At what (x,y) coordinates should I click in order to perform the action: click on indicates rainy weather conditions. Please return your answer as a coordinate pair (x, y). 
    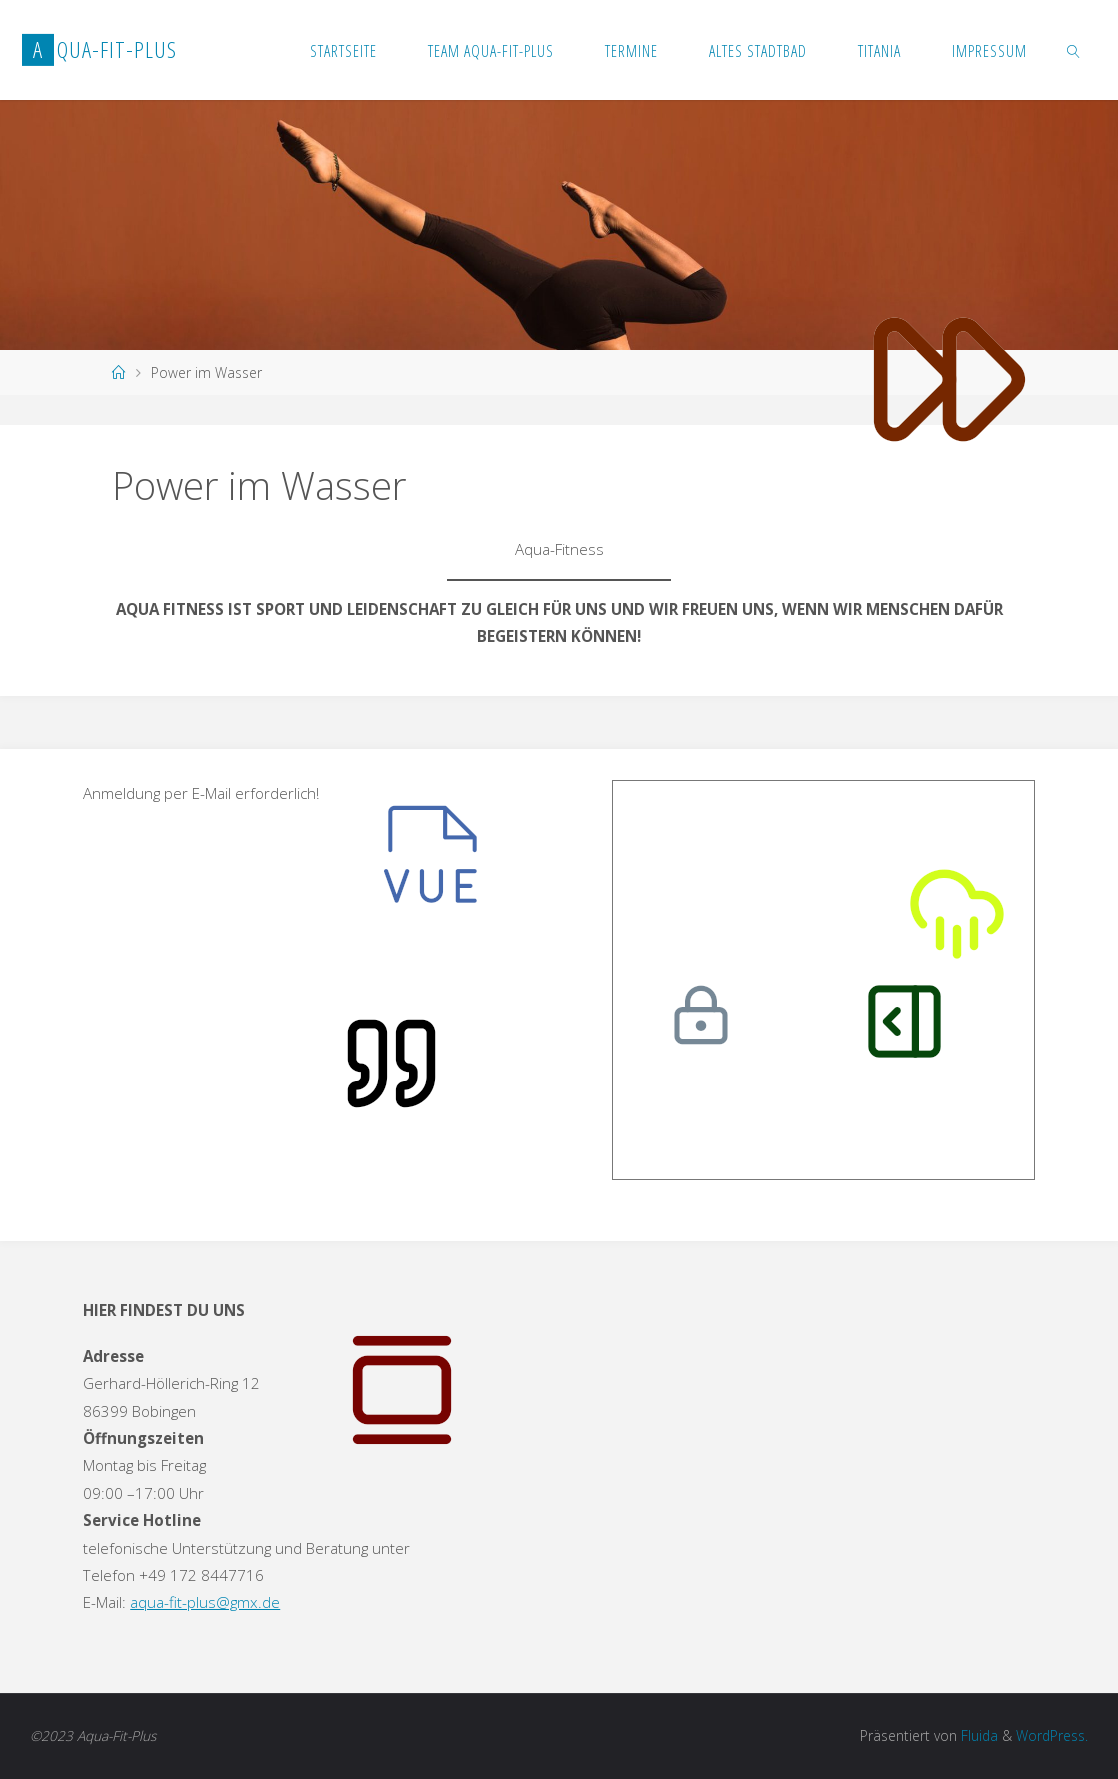
    Looking at the image, I should click on (957, 912).